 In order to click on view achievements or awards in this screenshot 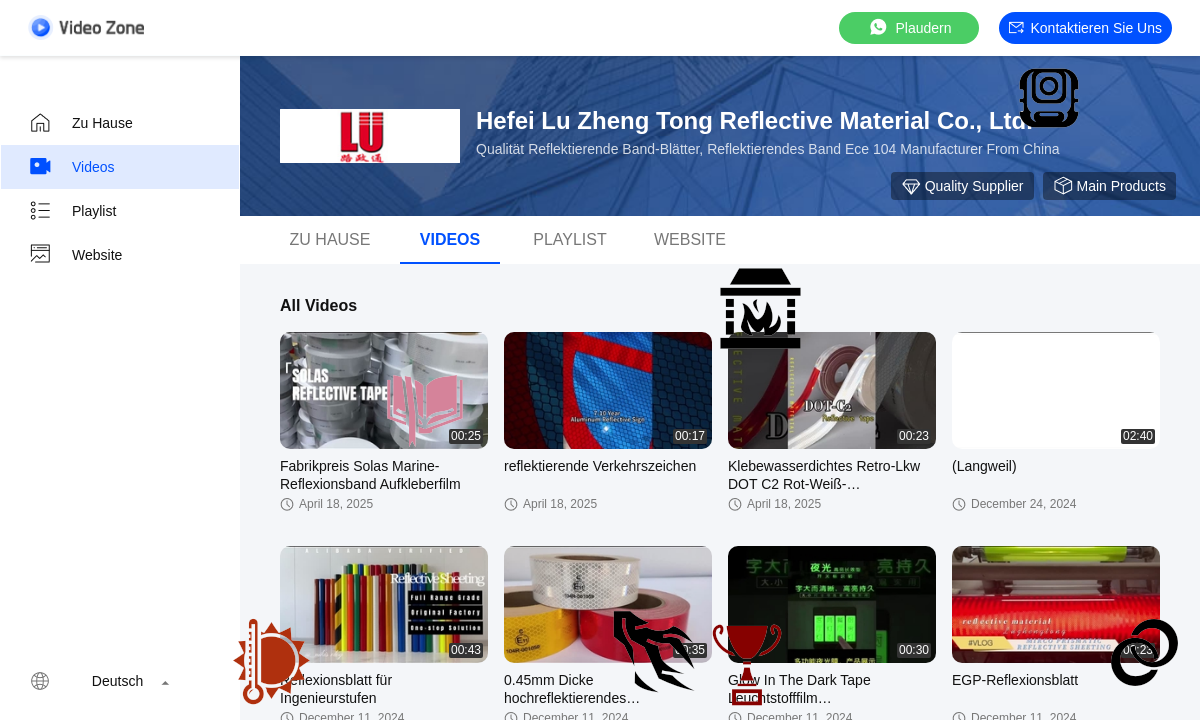, I will do `click(747, 665)`.